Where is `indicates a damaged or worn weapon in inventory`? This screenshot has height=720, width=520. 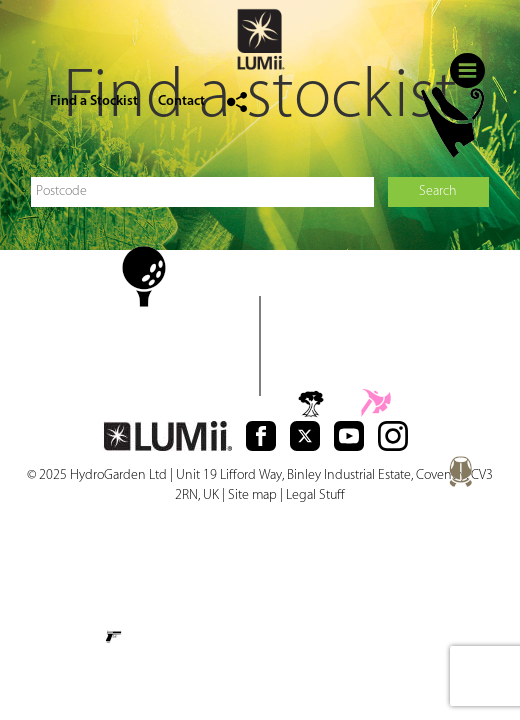
indicates a damaged or worn weapon in inventory is located at coordinates (376, 404).